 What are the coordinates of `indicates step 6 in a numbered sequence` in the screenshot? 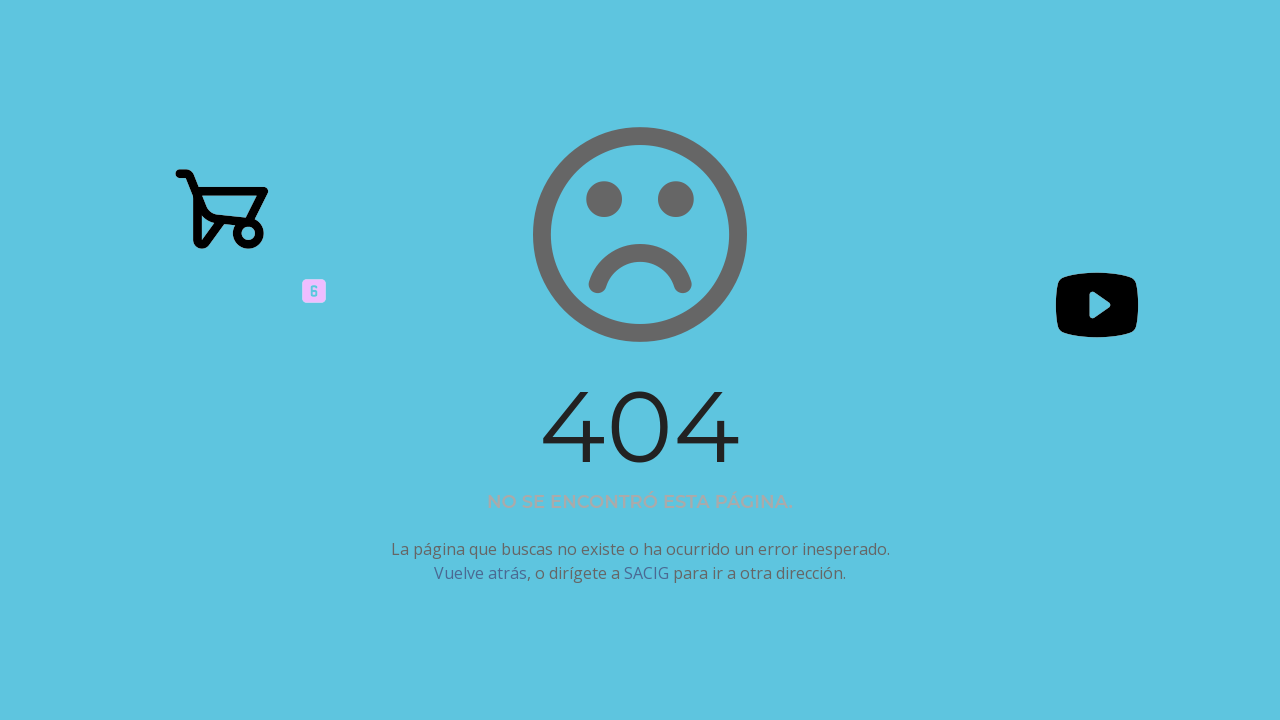 It's located at (314, 291).